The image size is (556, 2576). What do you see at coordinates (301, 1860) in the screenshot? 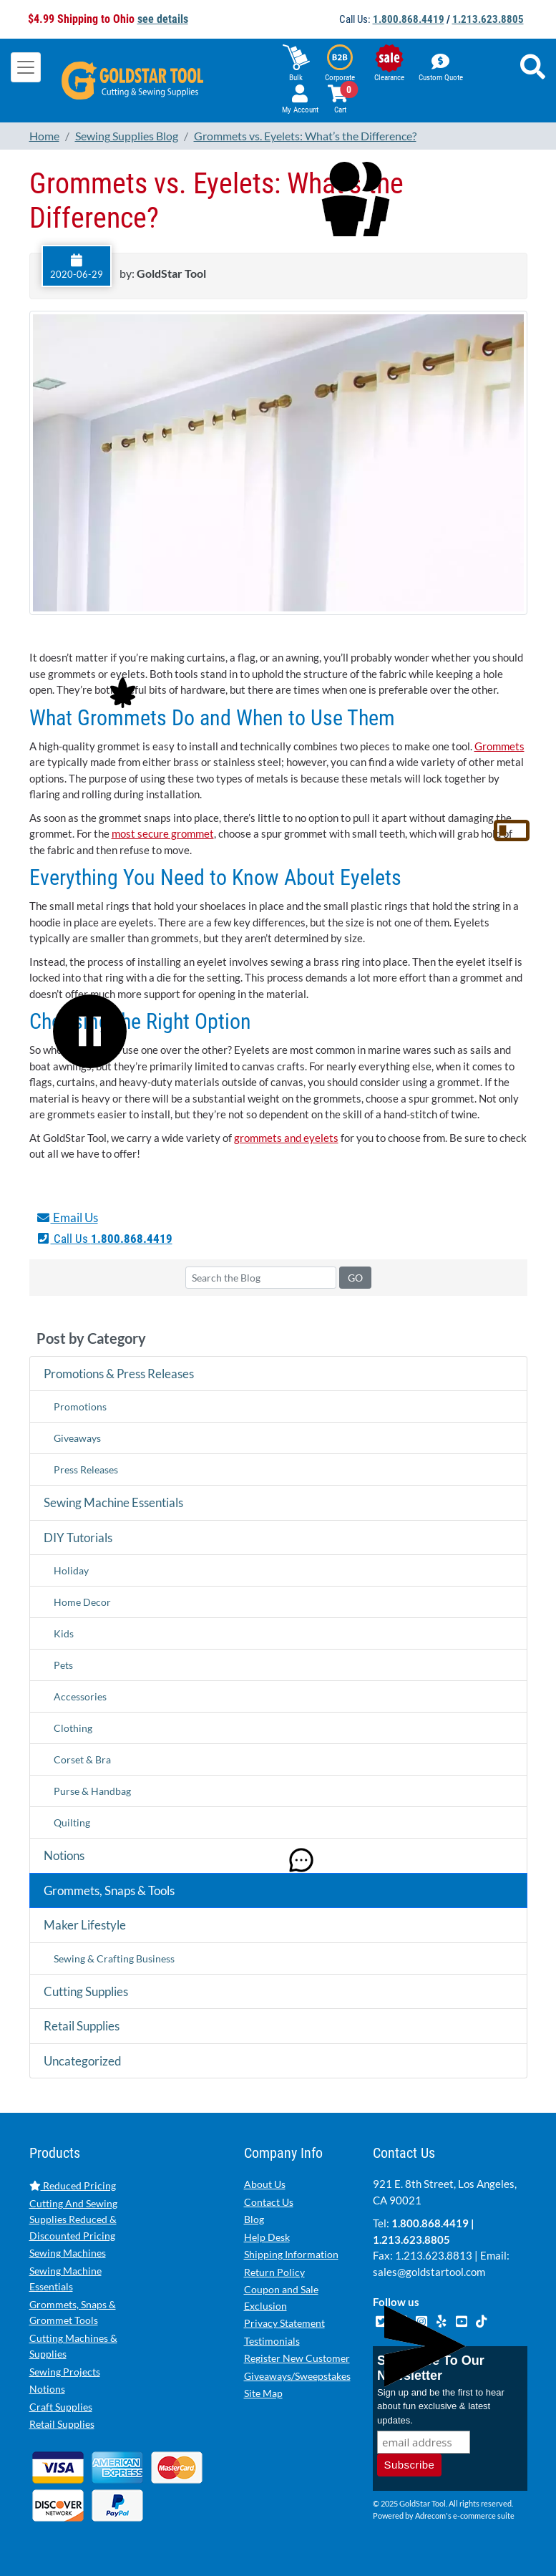
I see `open chat or messaging` at bounding box center [301, 1860].